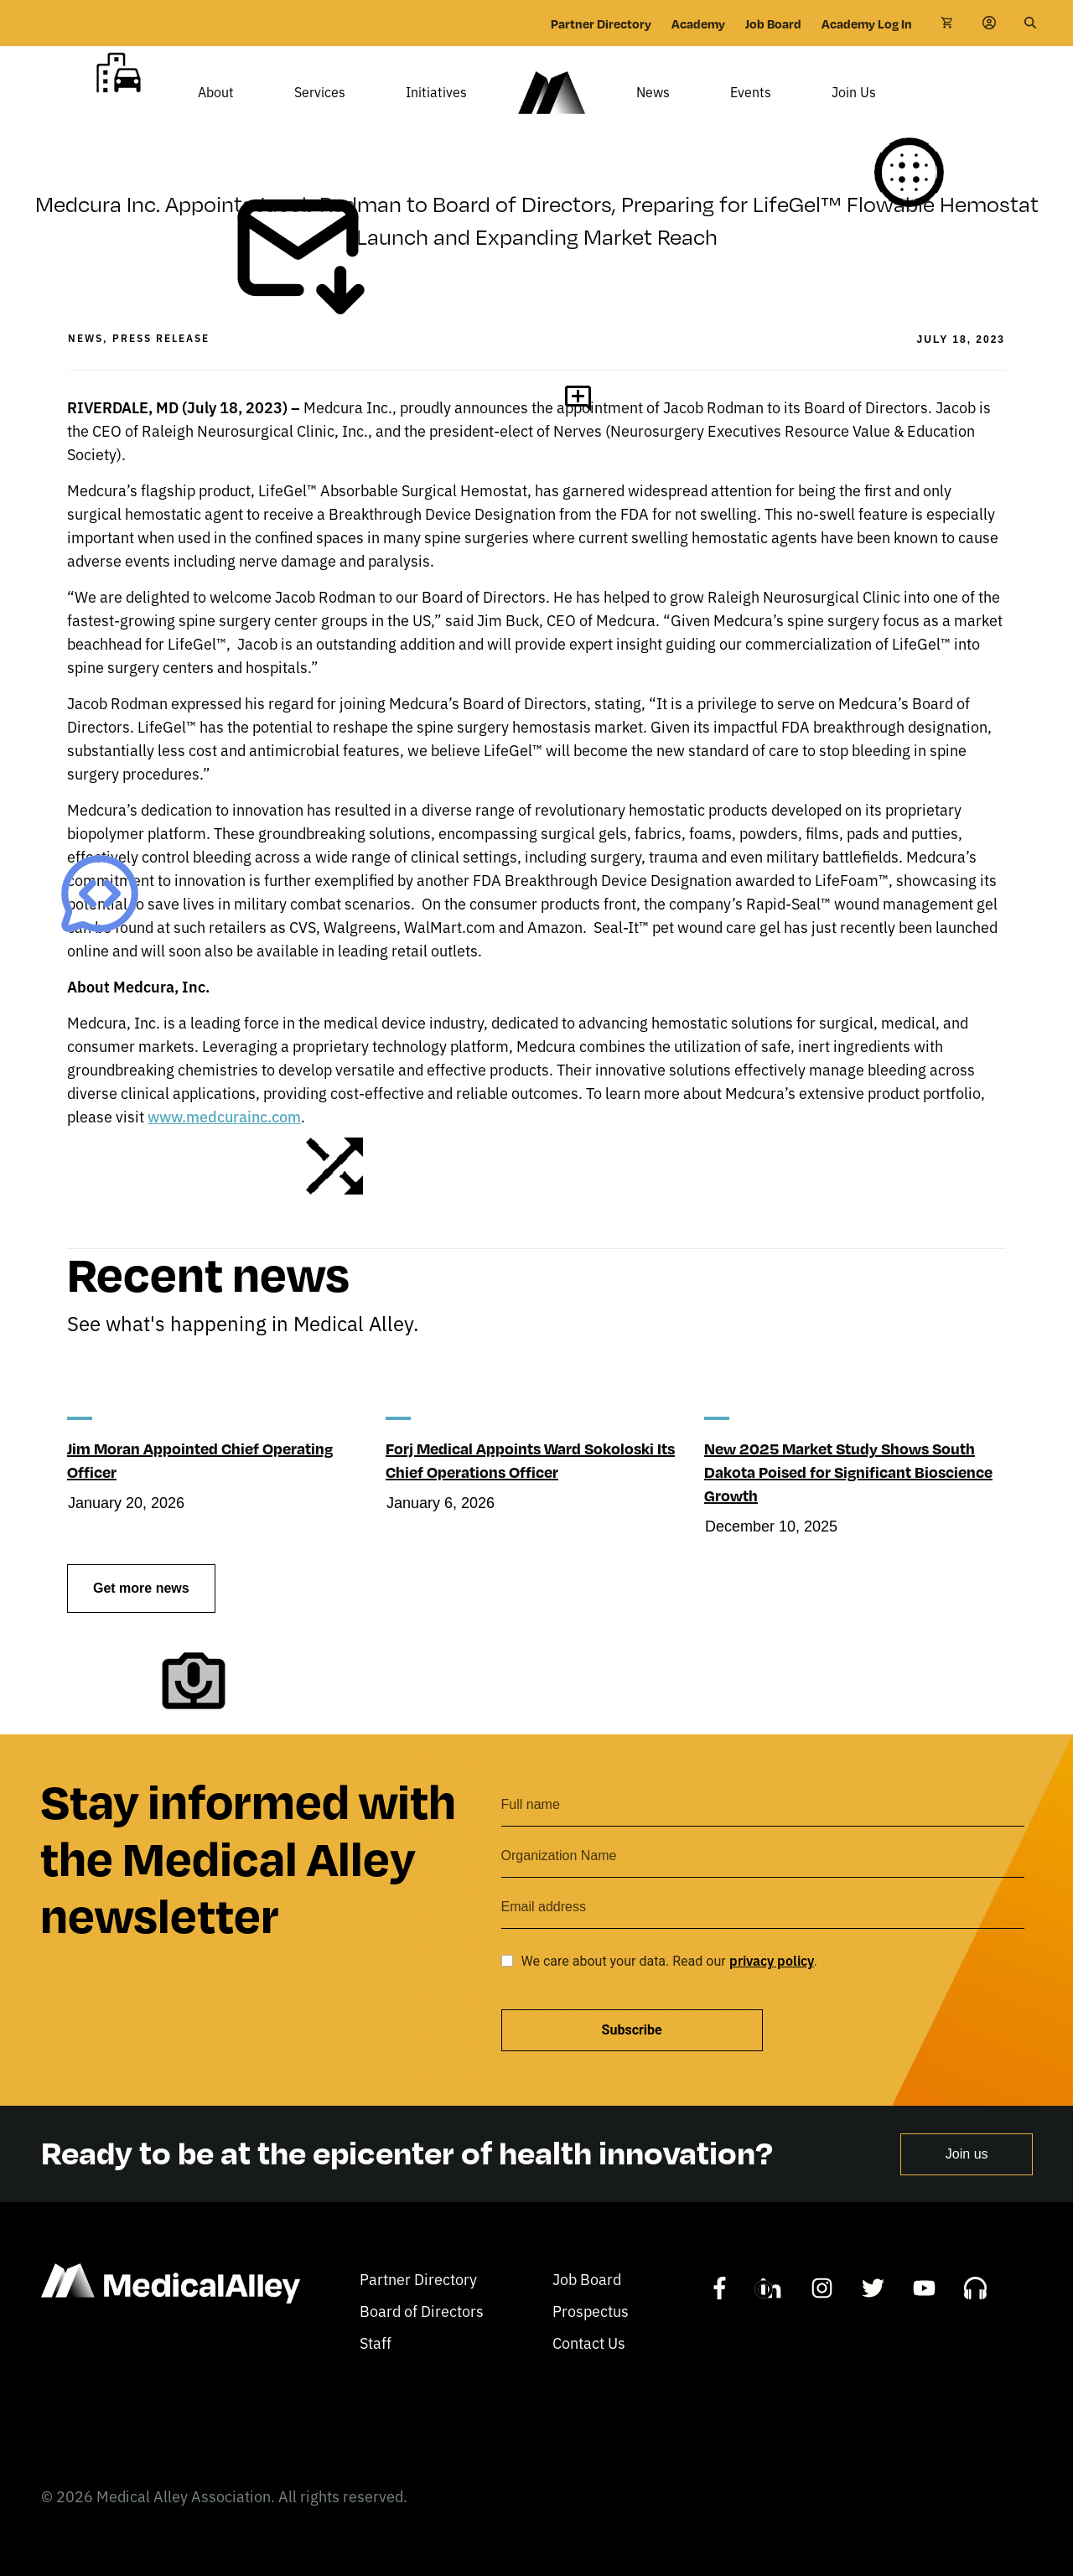 The width and height of the screenshot is (1073, 2576). Describe the element at coordinates (334, 1166) in the screenshot. I see `shuffle playlist or queue order` at that location.